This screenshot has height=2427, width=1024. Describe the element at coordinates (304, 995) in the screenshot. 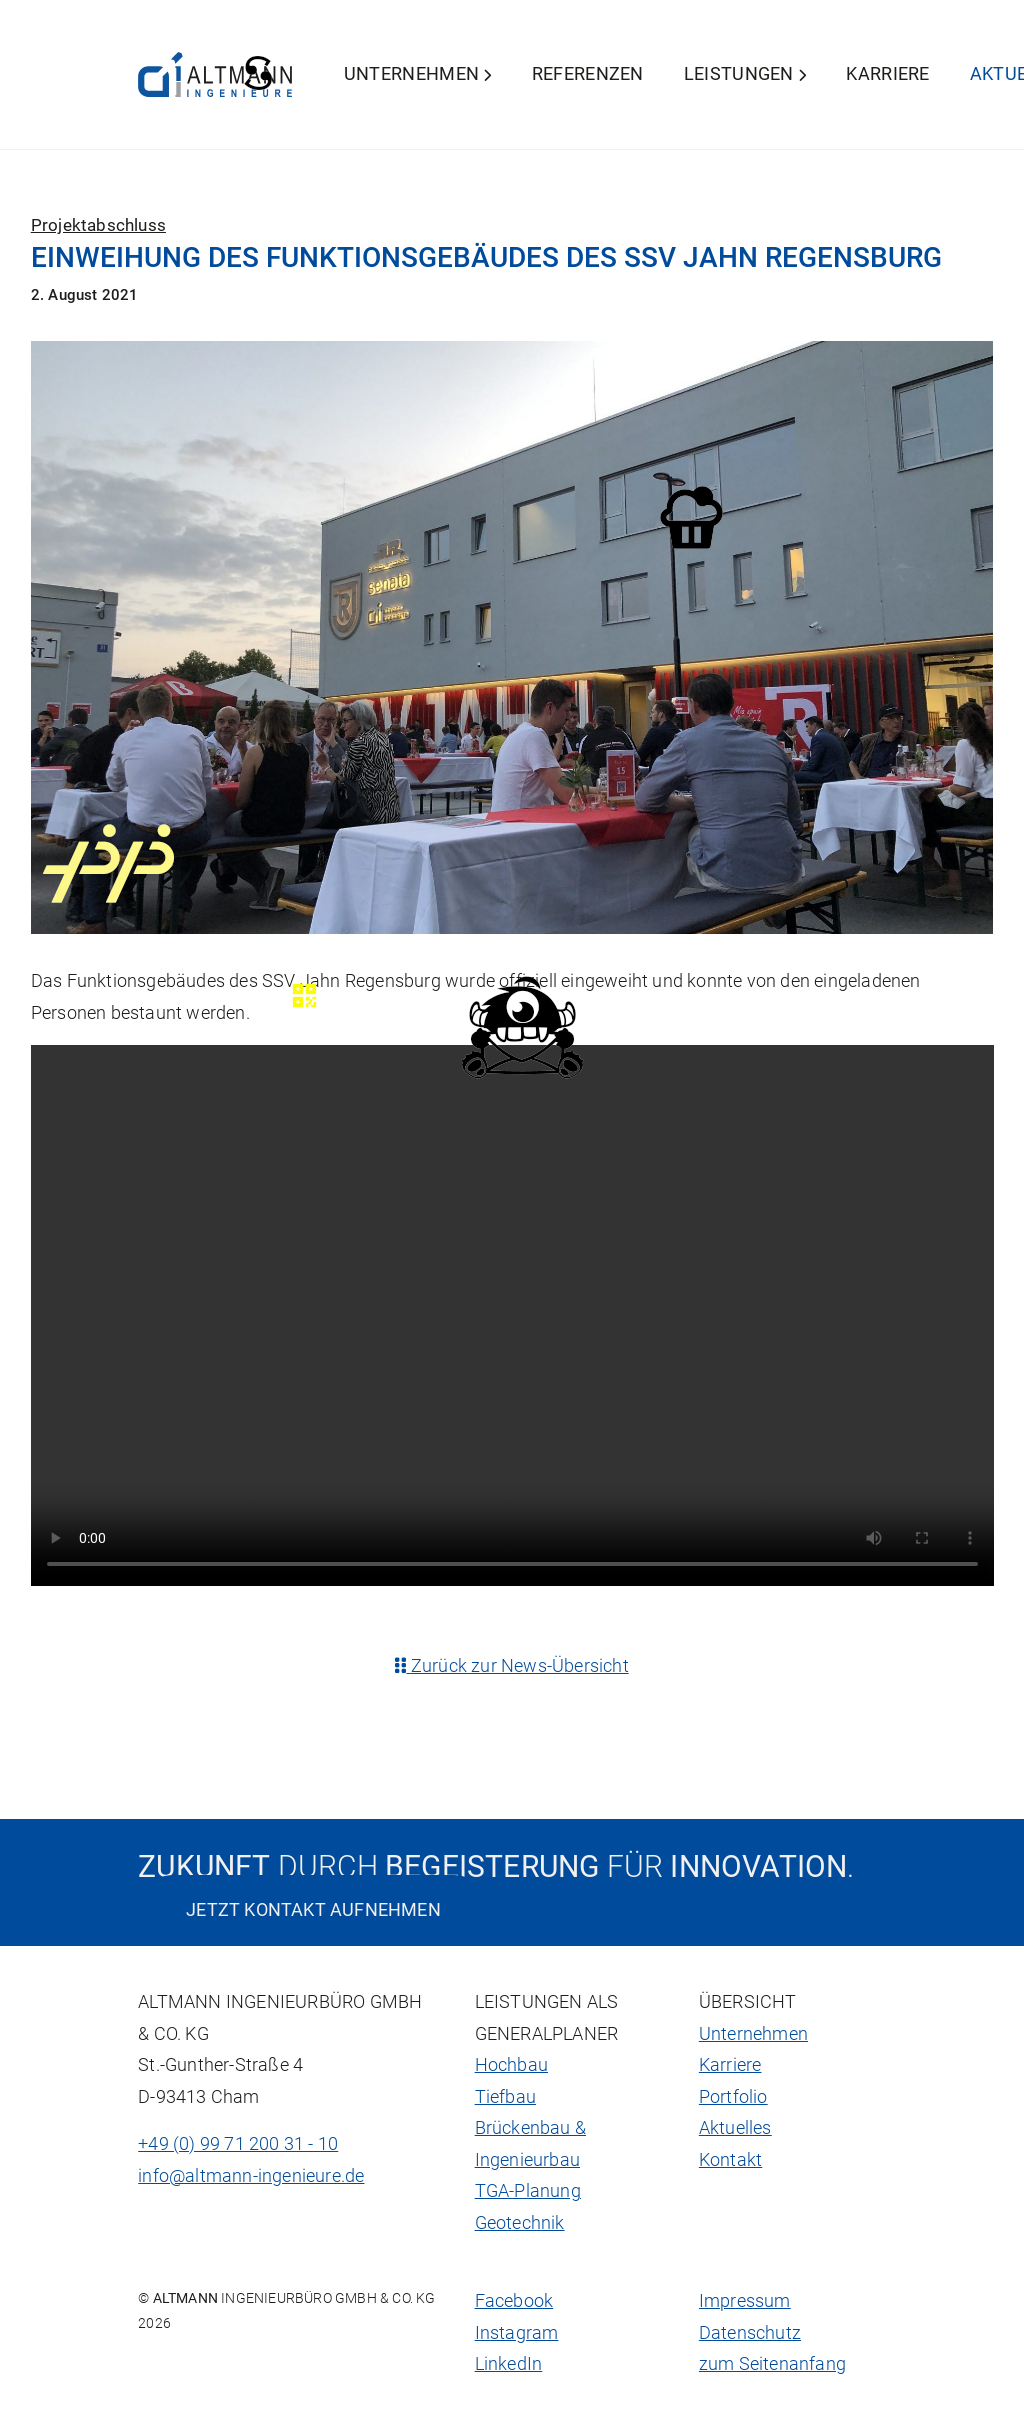

I see `scan or generate a QR code` at that location.